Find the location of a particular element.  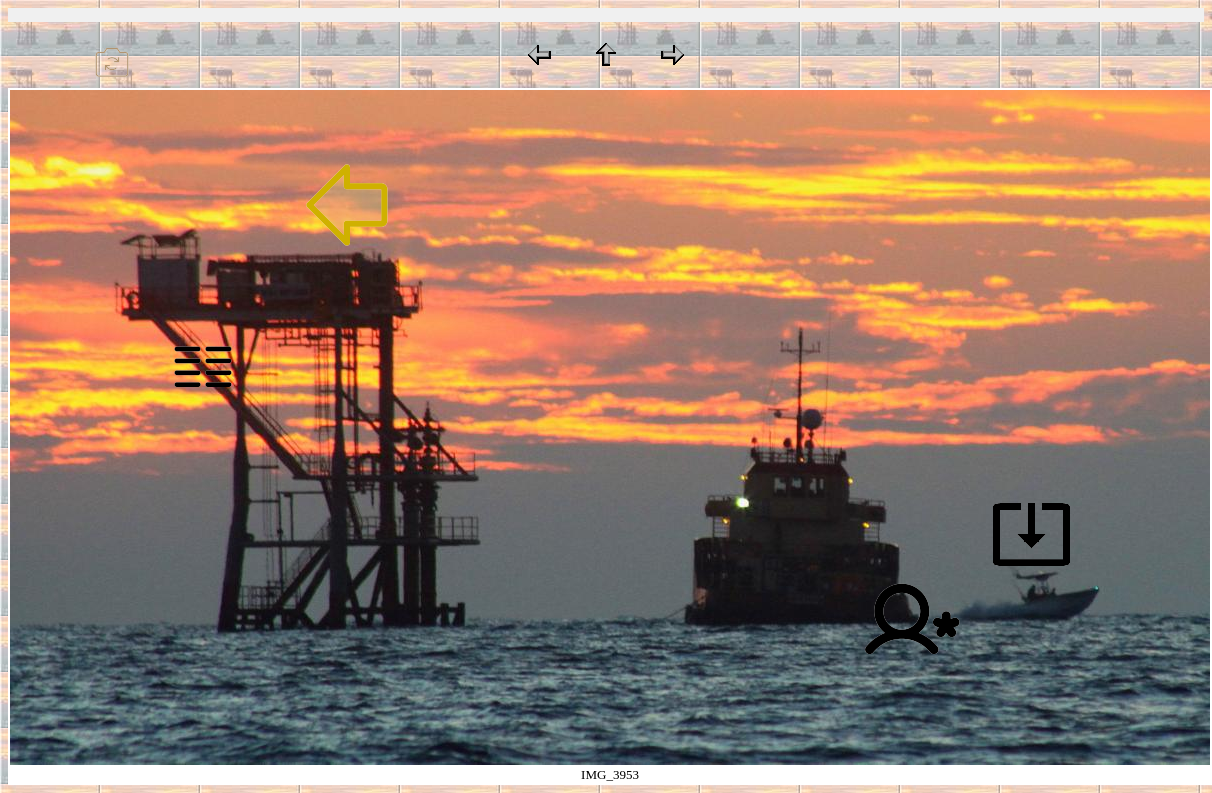

switch to multi-column text layout is located at coordinates (203, 368).